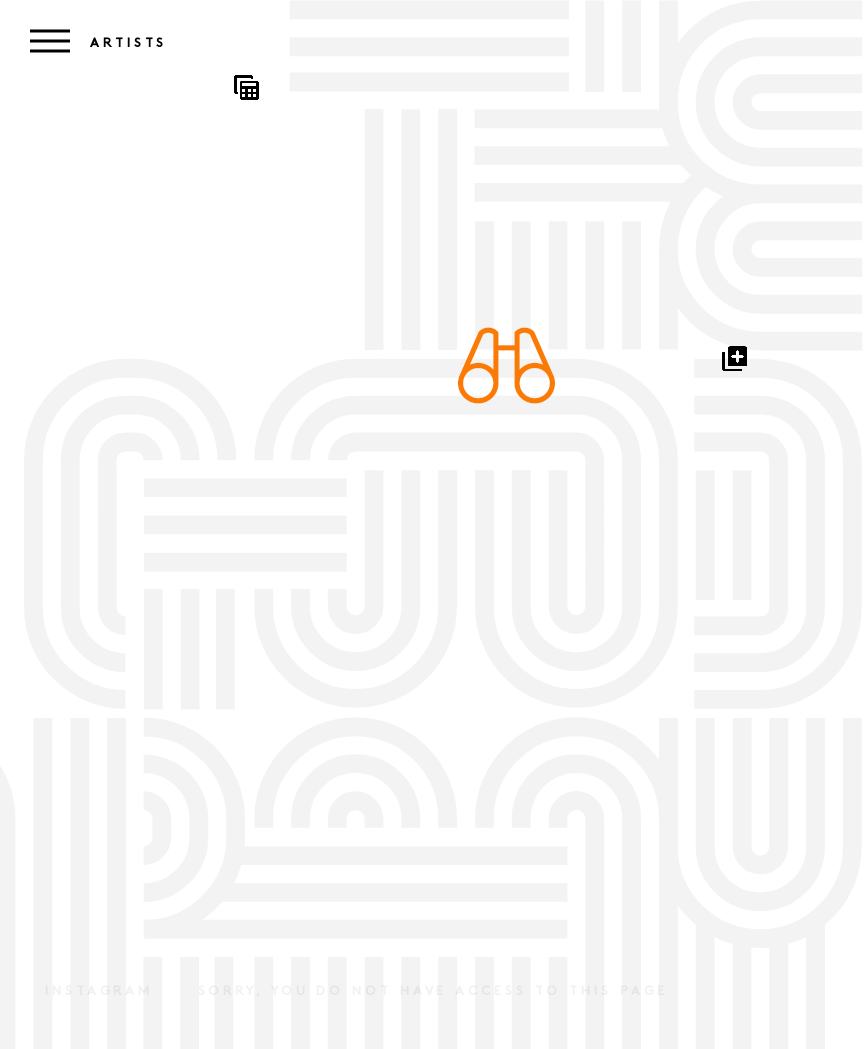 The width and height of the screenshot is (866, 1049). What do you see at coordinates (246, 87) in the screenshot?
I see `switch to table or grid view` at bounding box center [246, 87].